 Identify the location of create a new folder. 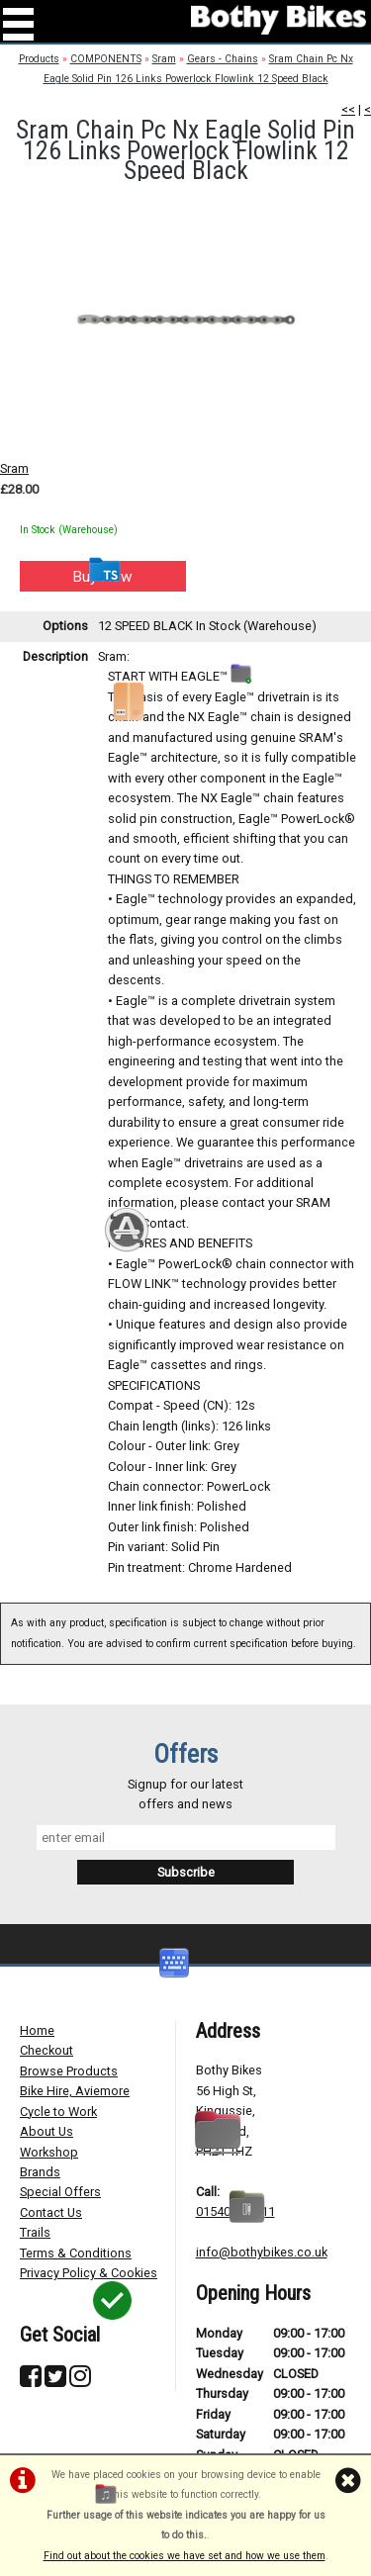
(240, 673).